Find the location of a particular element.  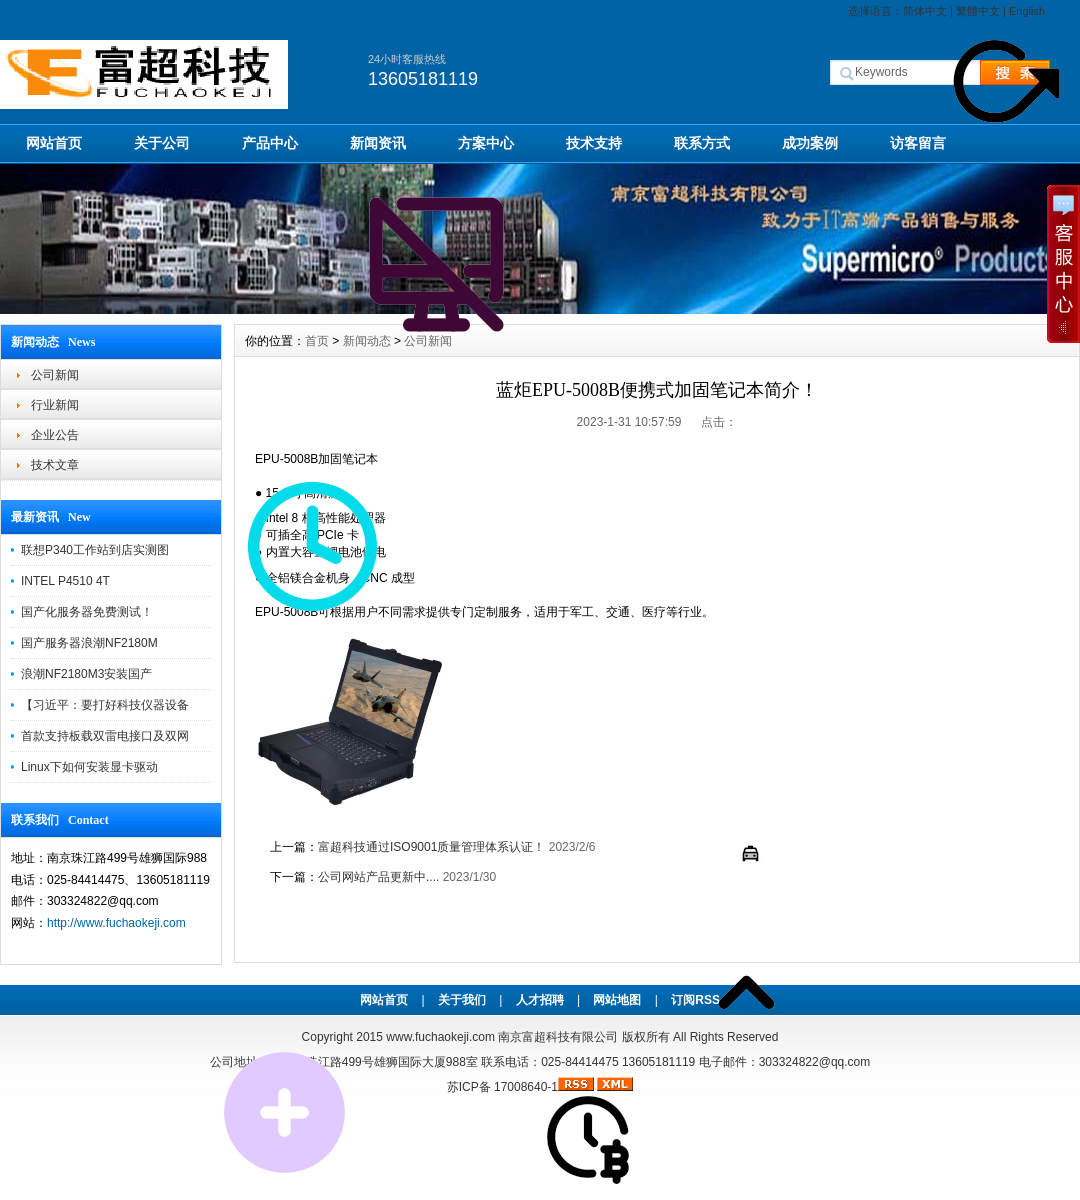

view current time is located at coordinates (312, 546).